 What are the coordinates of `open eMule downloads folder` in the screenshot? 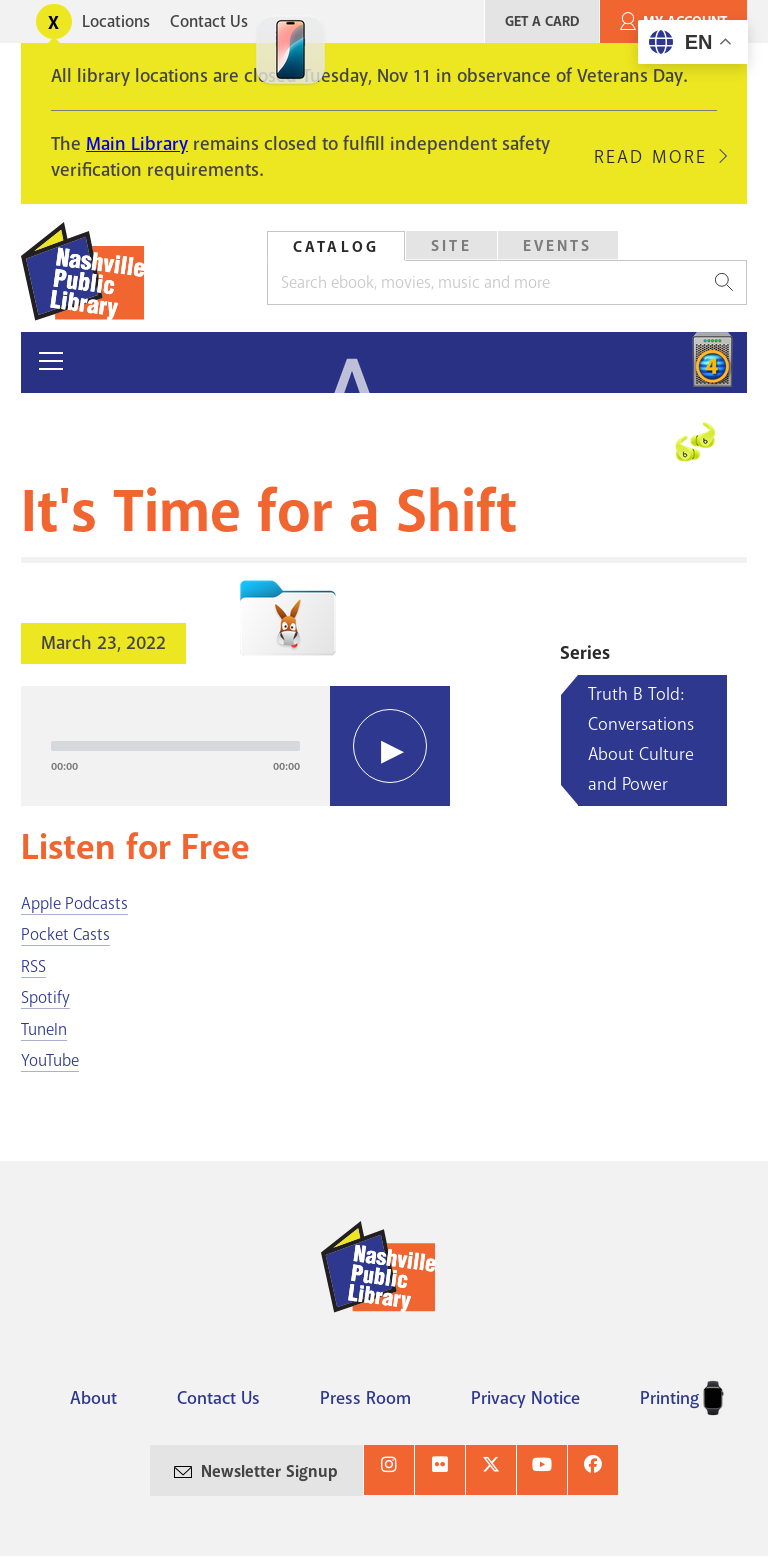 It's located at (287, 620).